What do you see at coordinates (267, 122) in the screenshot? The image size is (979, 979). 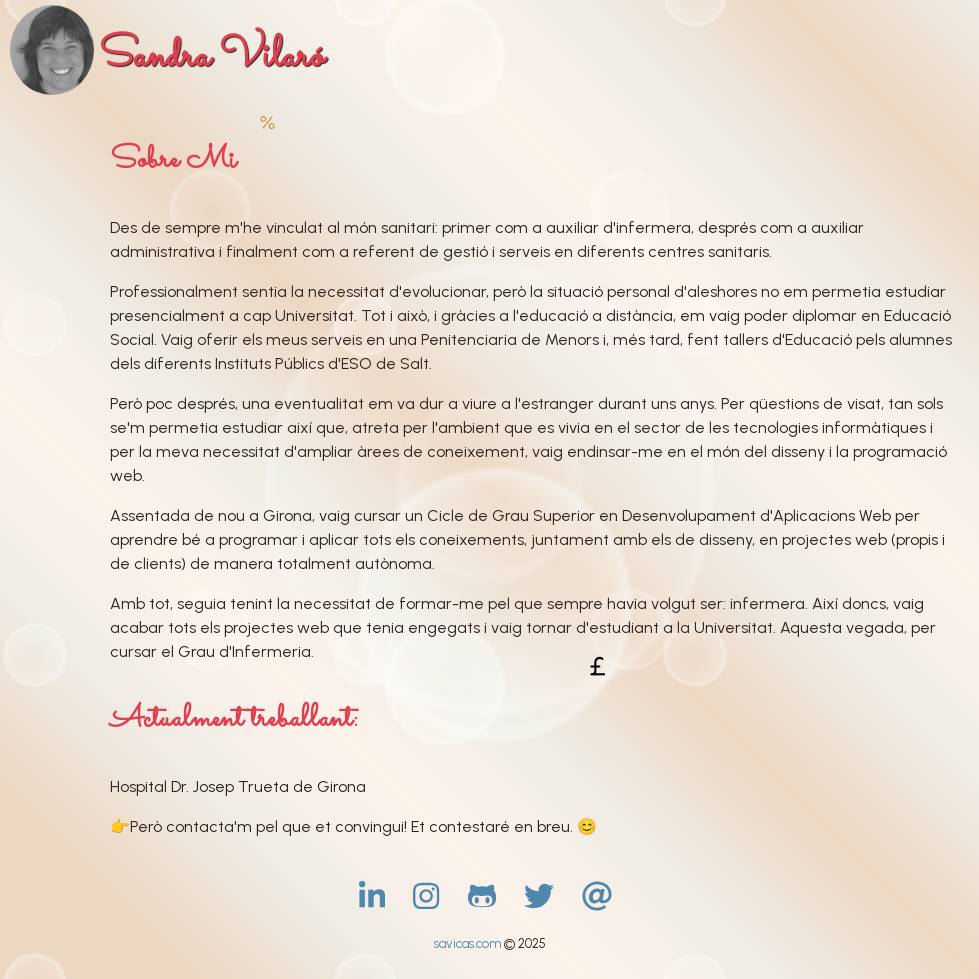 I see `view or apply a percentage value` at bounding box center [267, 122].